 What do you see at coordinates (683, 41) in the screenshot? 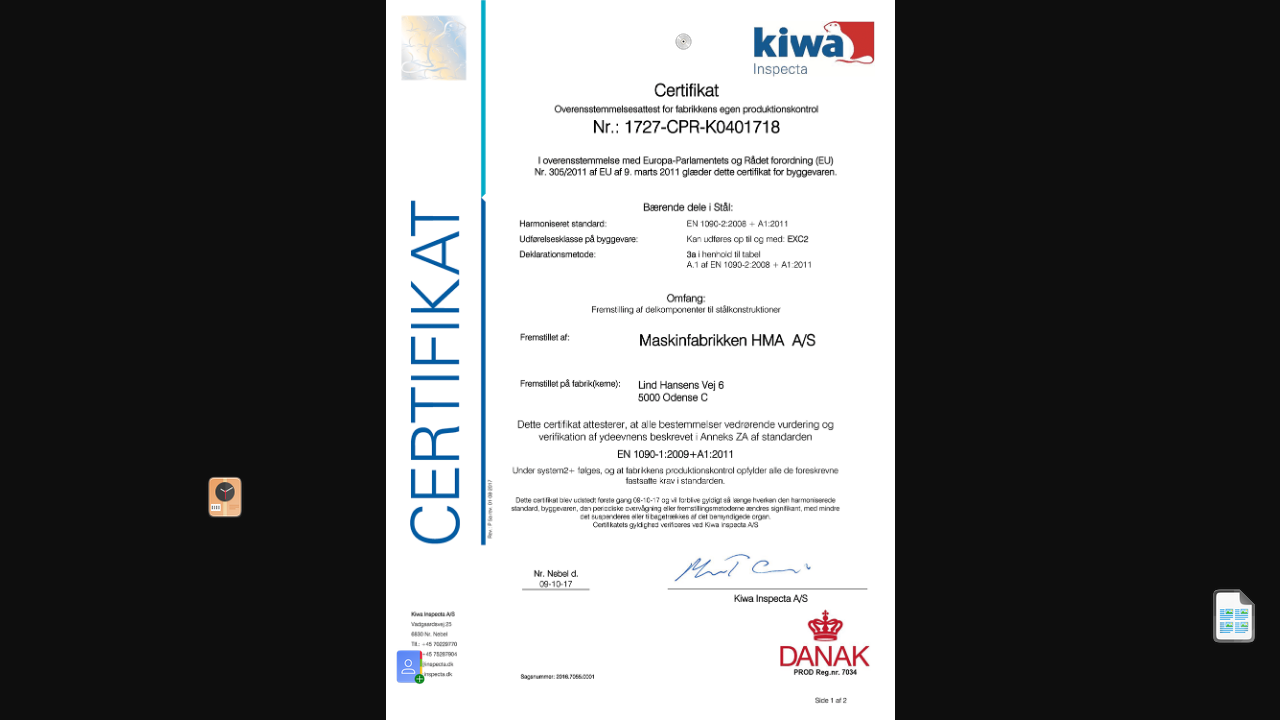
I see `access CD/DVD drive contents` at bounding box center [683, 41].